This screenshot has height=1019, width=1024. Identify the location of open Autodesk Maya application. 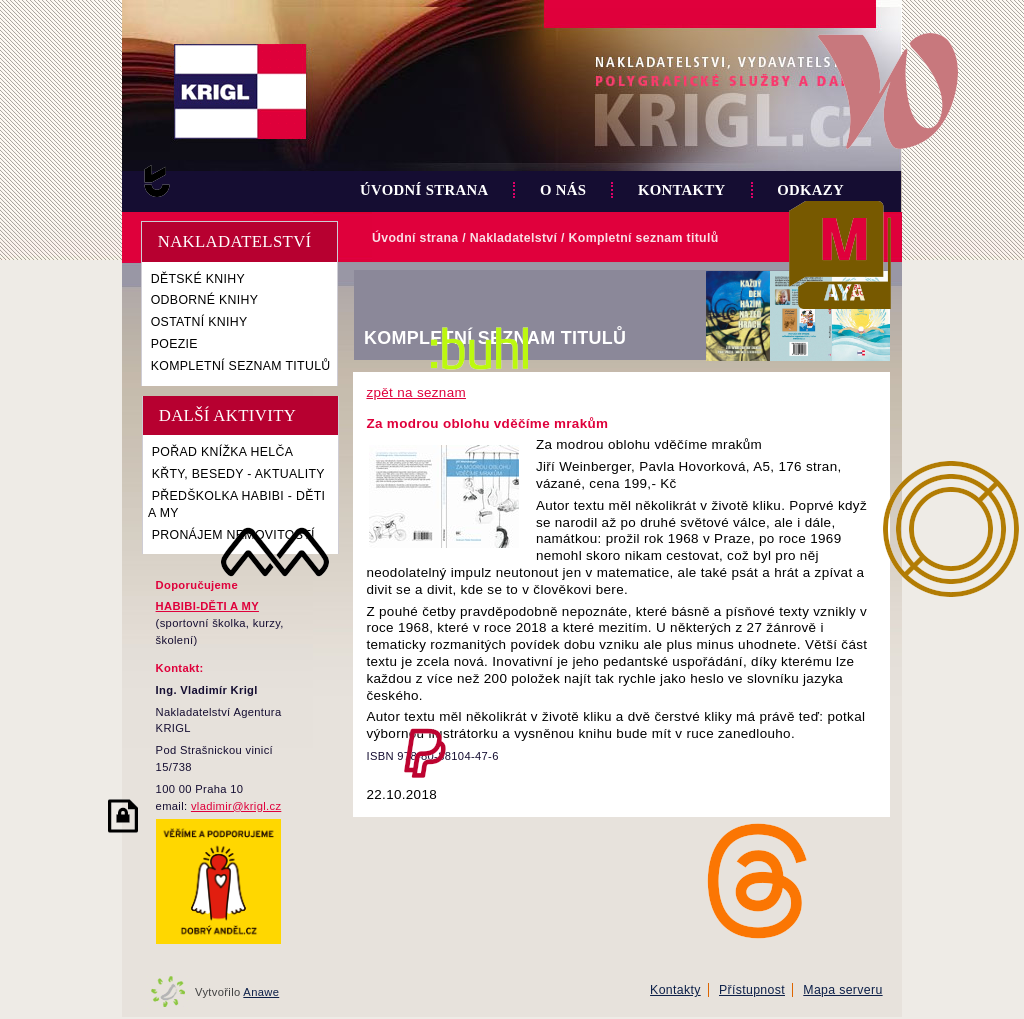
(840, 255).